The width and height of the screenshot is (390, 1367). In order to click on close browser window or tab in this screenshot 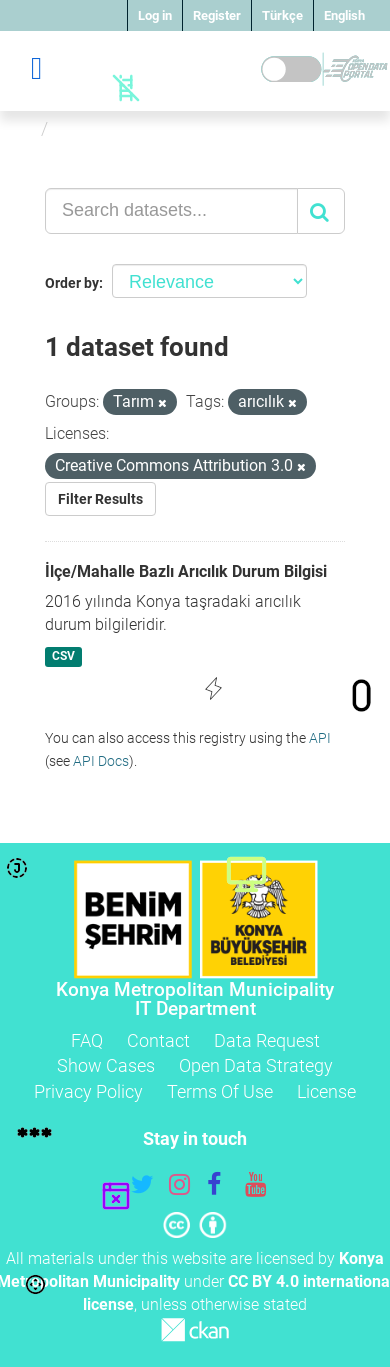, I will do `click(116, 1196)`.